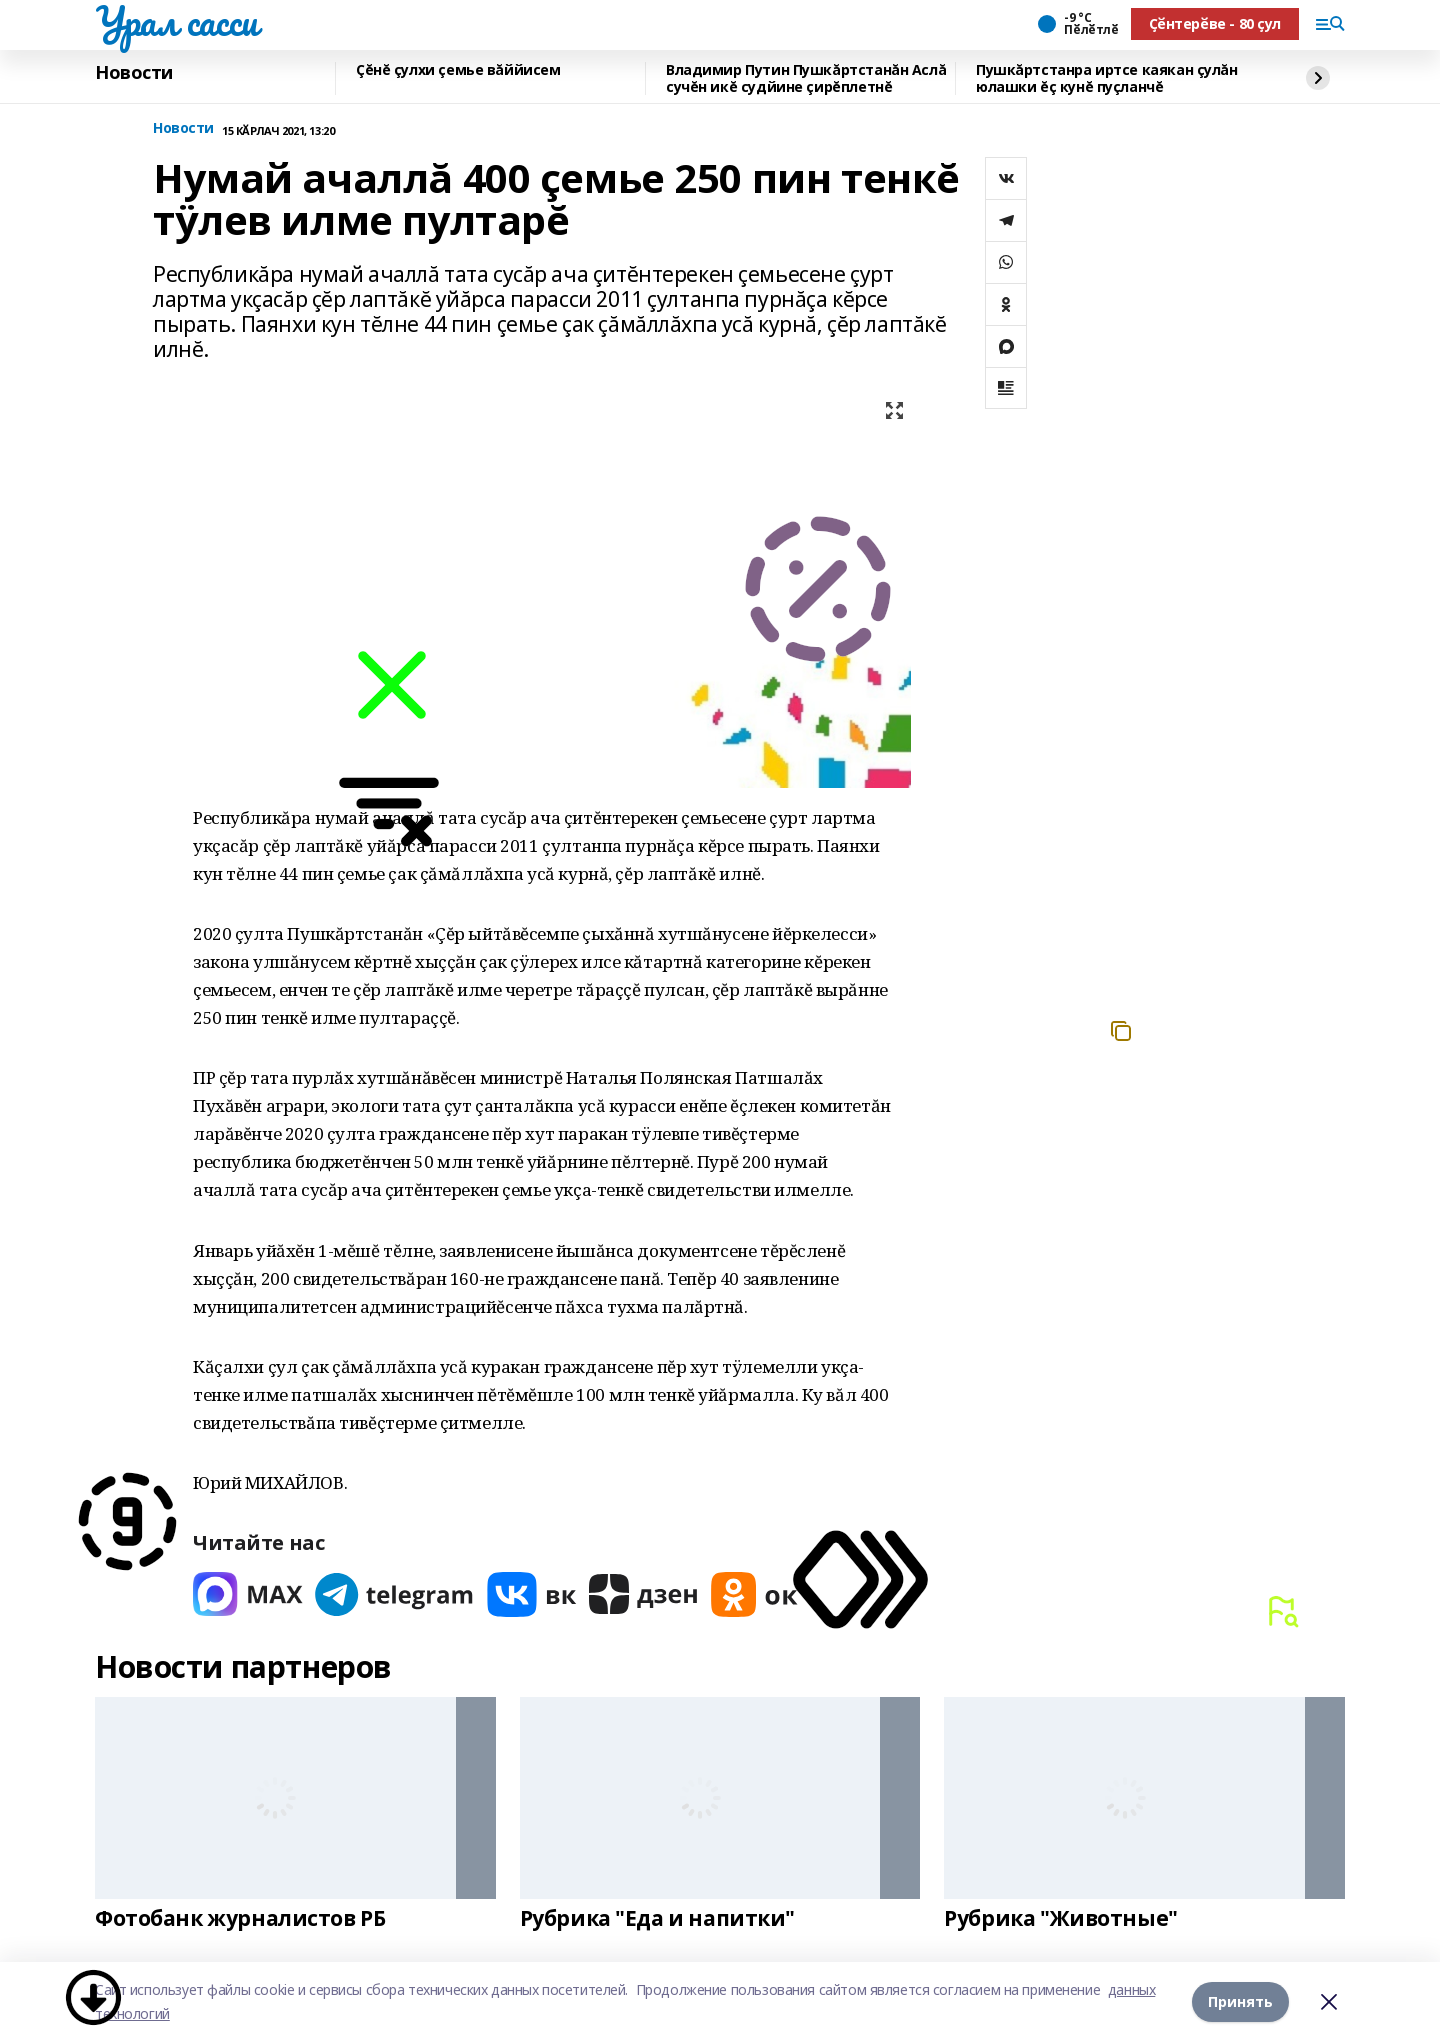 Image resolution: width=1440 pixels, height=2042 pixels. I want to click on copy to clipboard, so click(1121, 1031).